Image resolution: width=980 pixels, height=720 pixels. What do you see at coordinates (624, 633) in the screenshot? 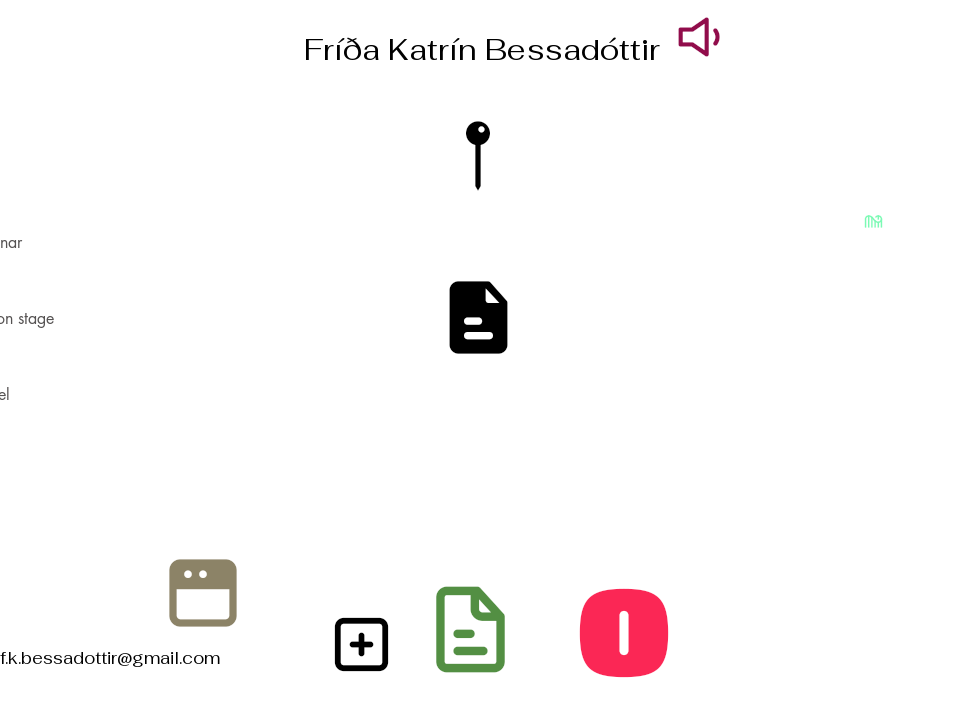
I see `view more information` at bounding box center [624, 633].